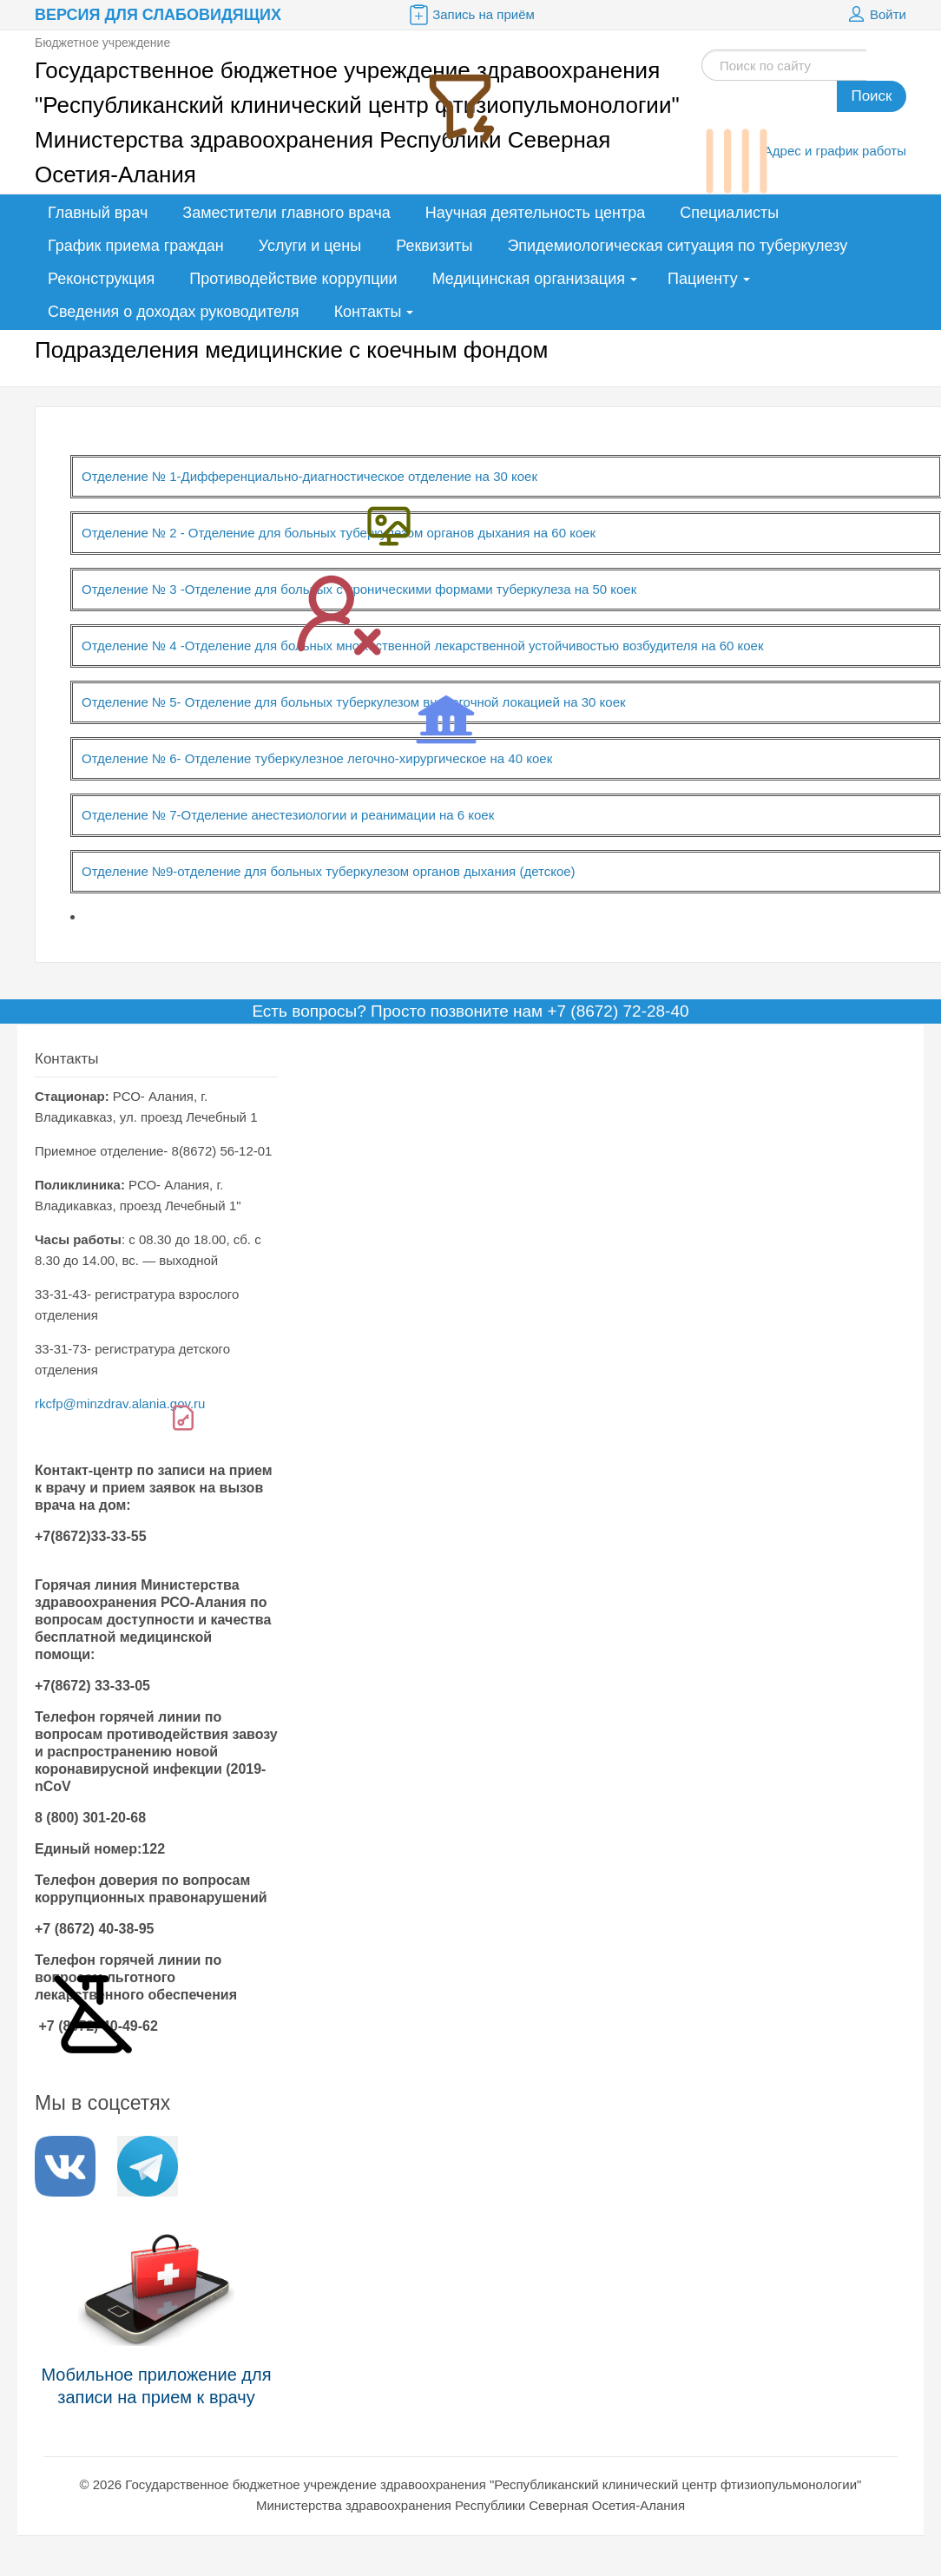 The width and height of the screenshot is (941, 2576). I want to click on change desktop wallpaper, so click(389, 526).